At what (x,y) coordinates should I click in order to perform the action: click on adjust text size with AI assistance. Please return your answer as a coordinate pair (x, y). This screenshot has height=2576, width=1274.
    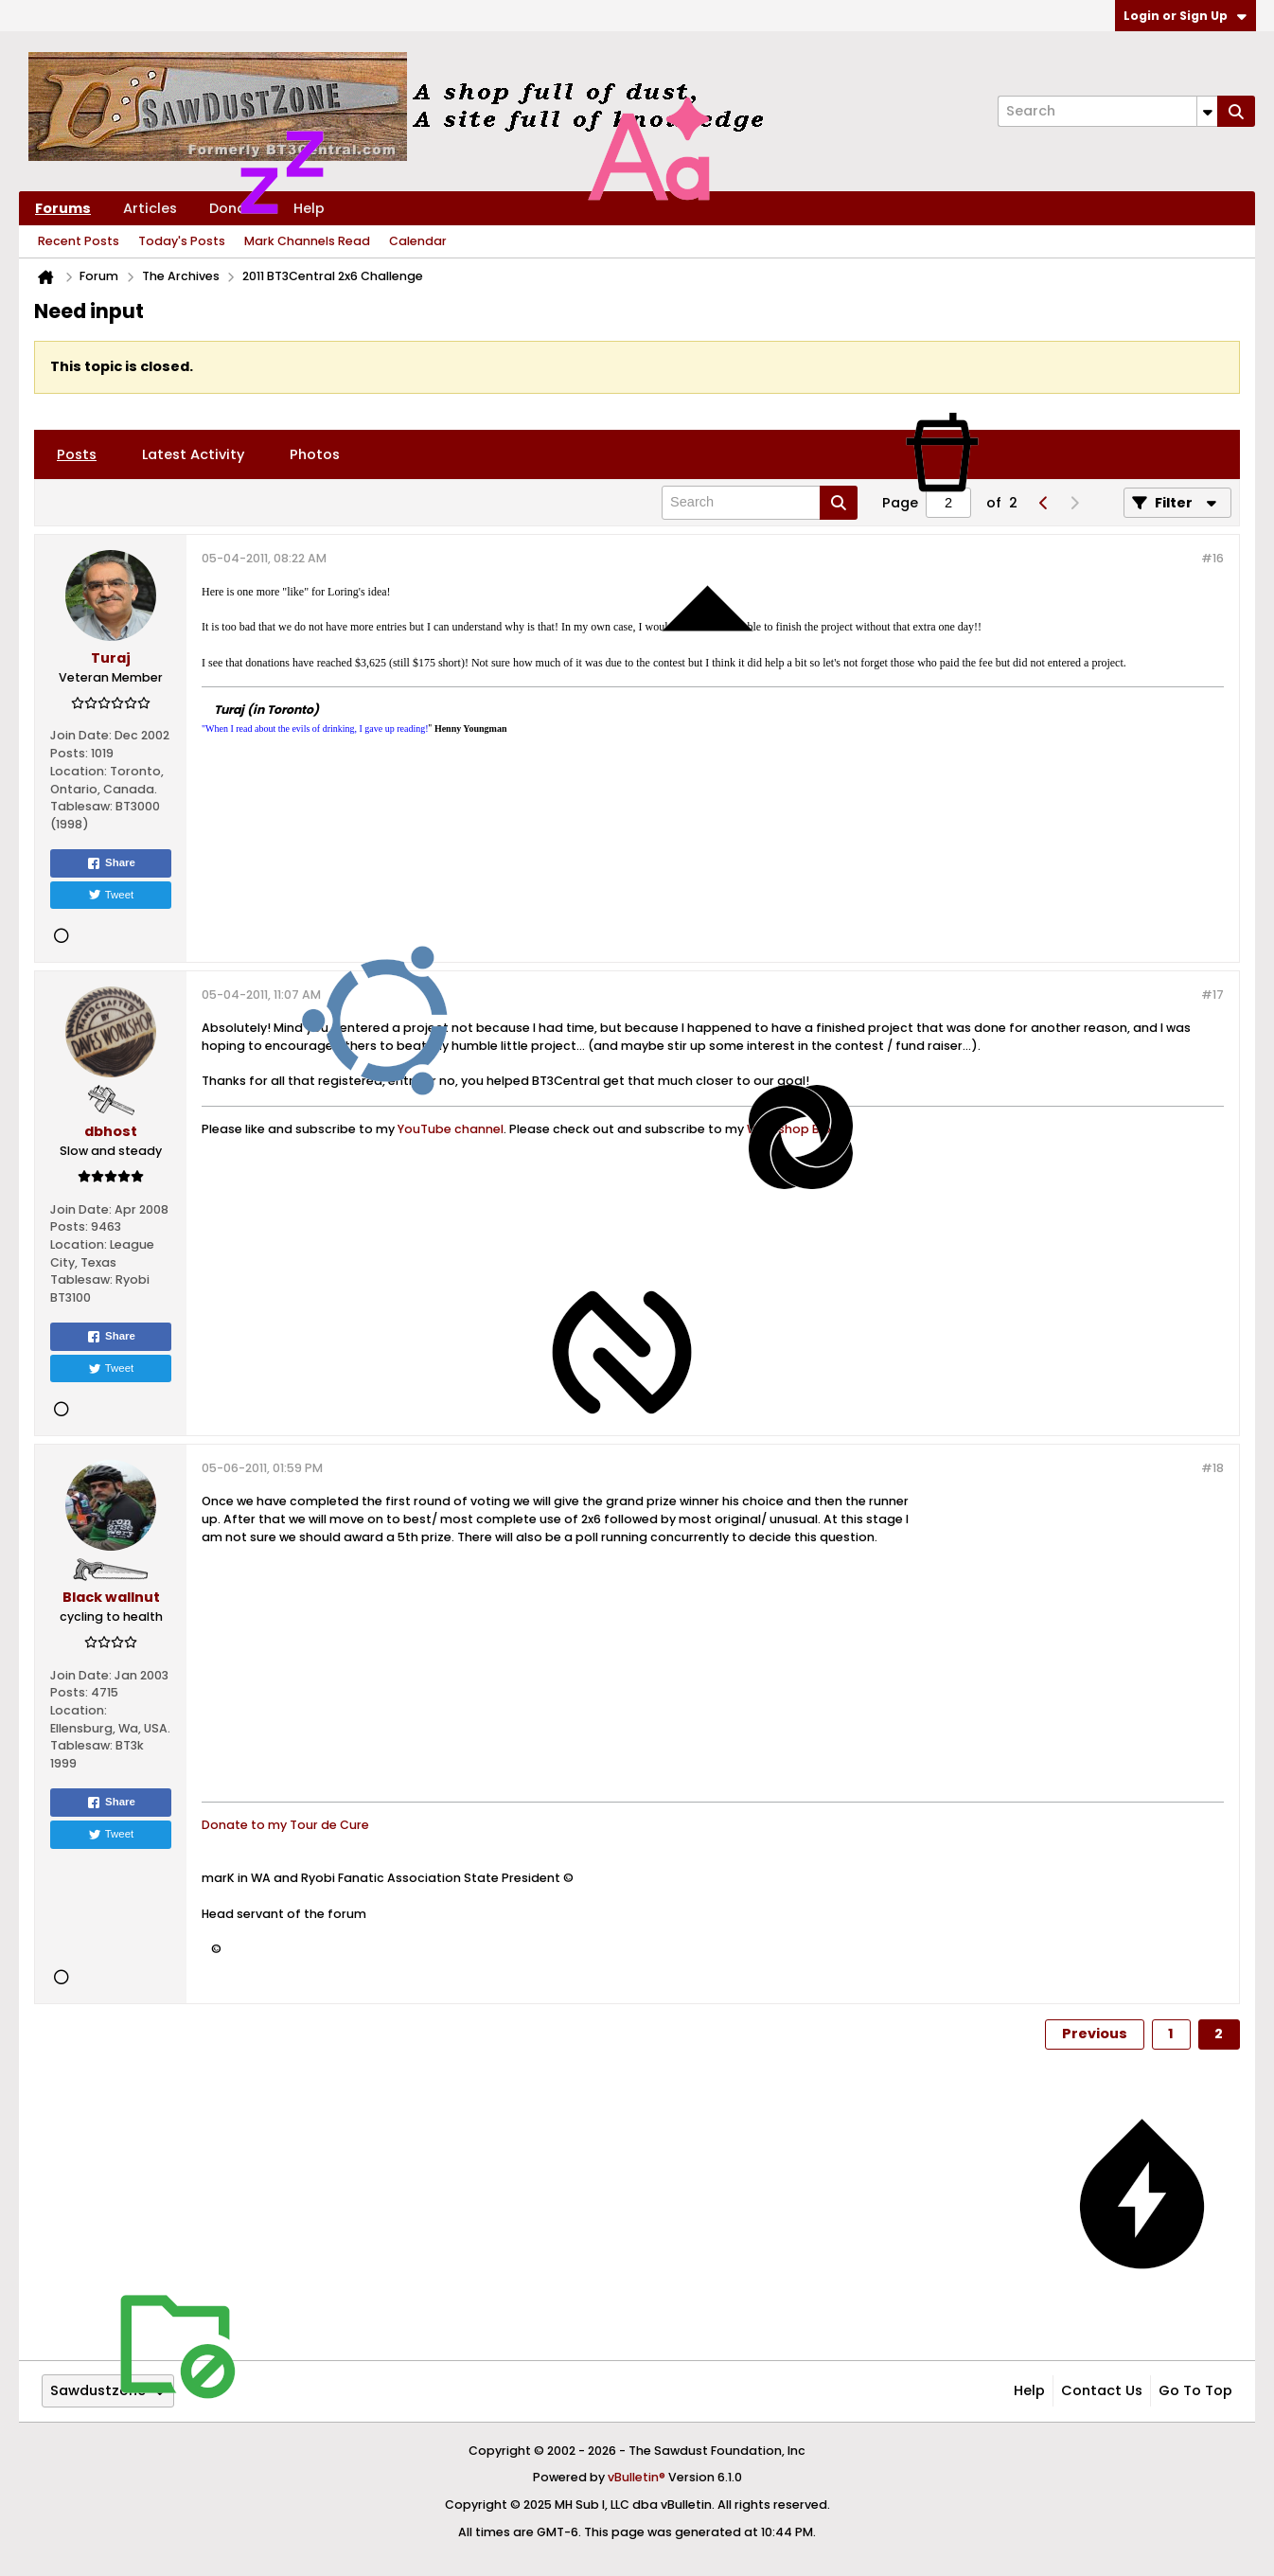
    Looking at the image, I should click on (649, 156).